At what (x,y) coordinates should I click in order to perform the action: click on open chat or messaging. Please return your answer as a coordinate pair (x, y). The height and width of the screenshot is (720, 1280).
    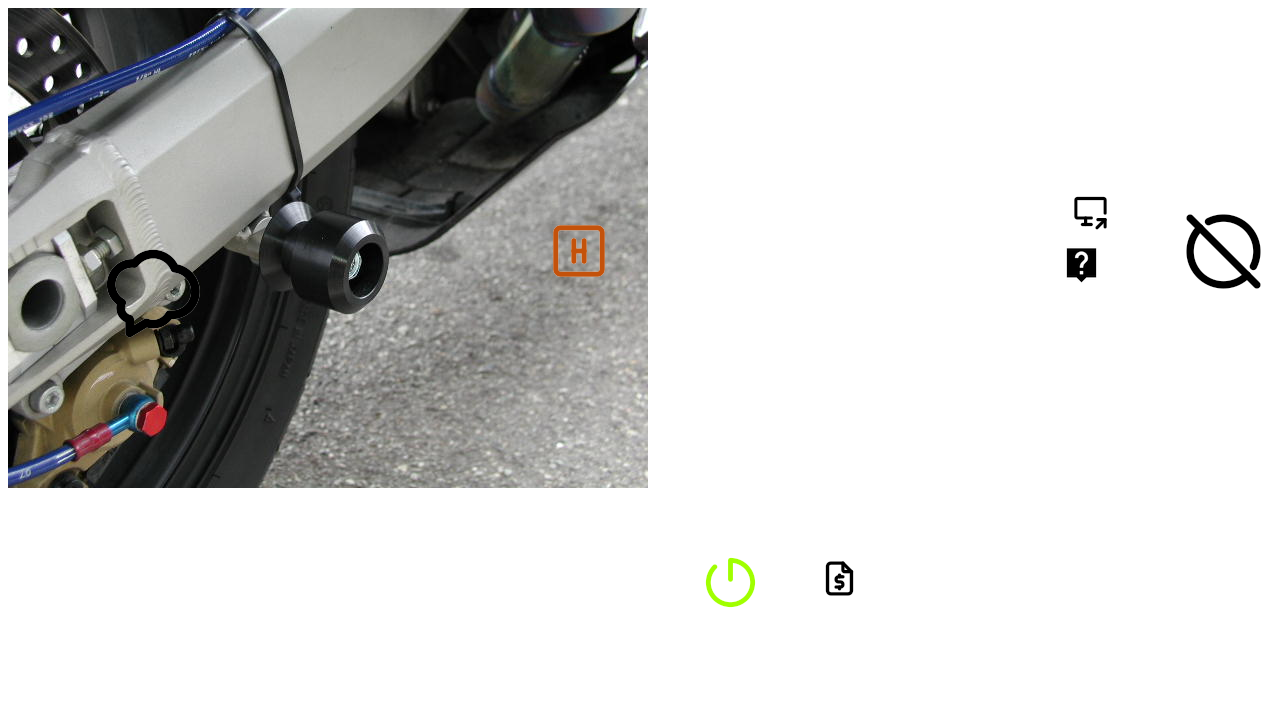
    Looking at the image, I should click on (151, 293).